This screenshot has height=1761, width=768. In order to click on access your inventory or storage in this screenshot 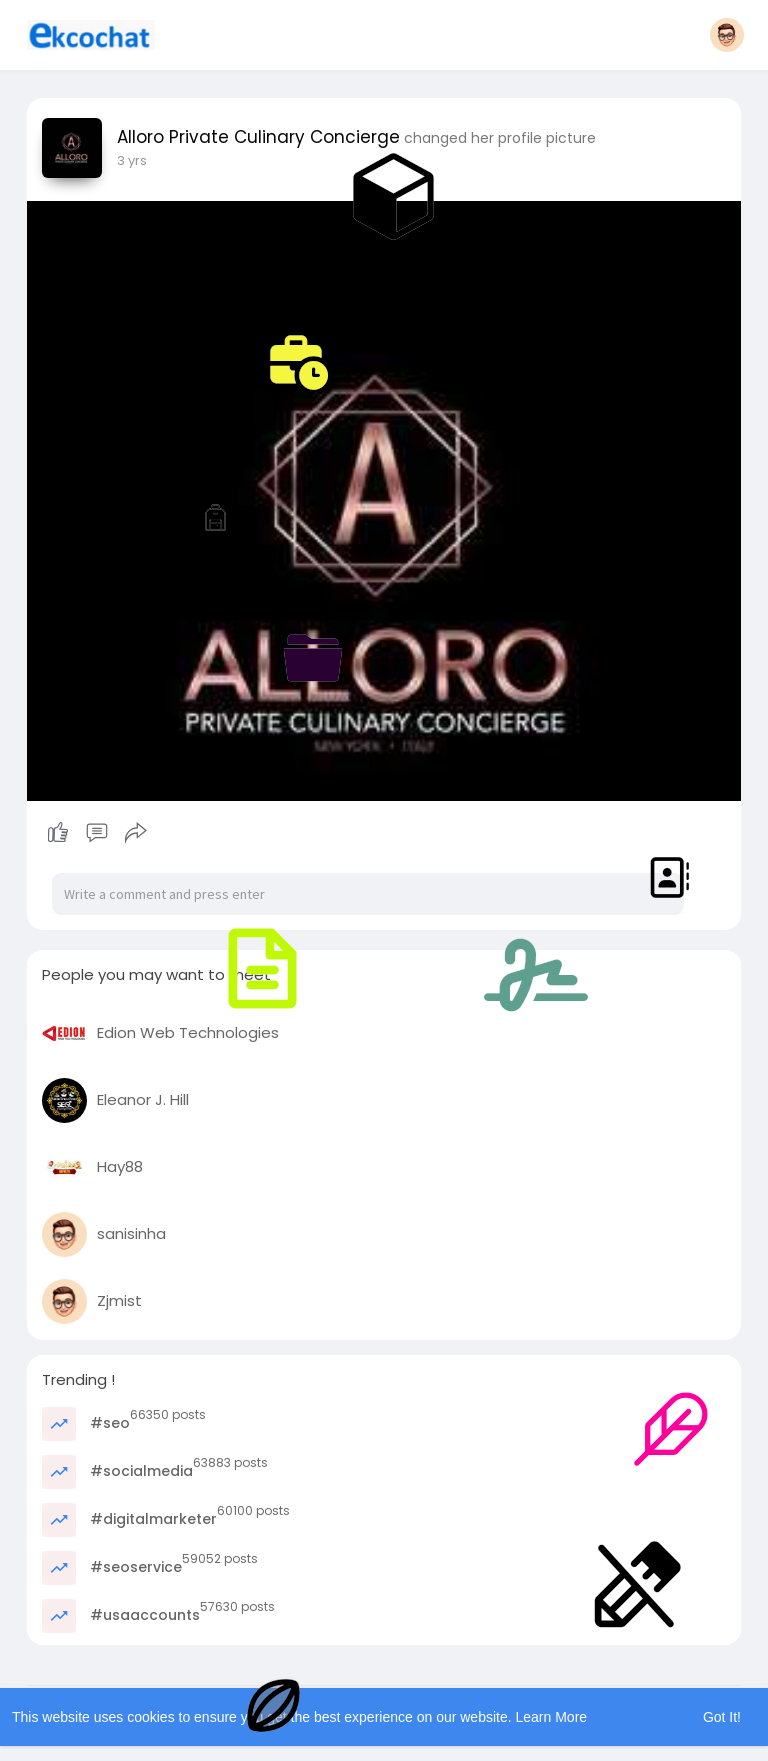, I will do `click(215, 518)`.